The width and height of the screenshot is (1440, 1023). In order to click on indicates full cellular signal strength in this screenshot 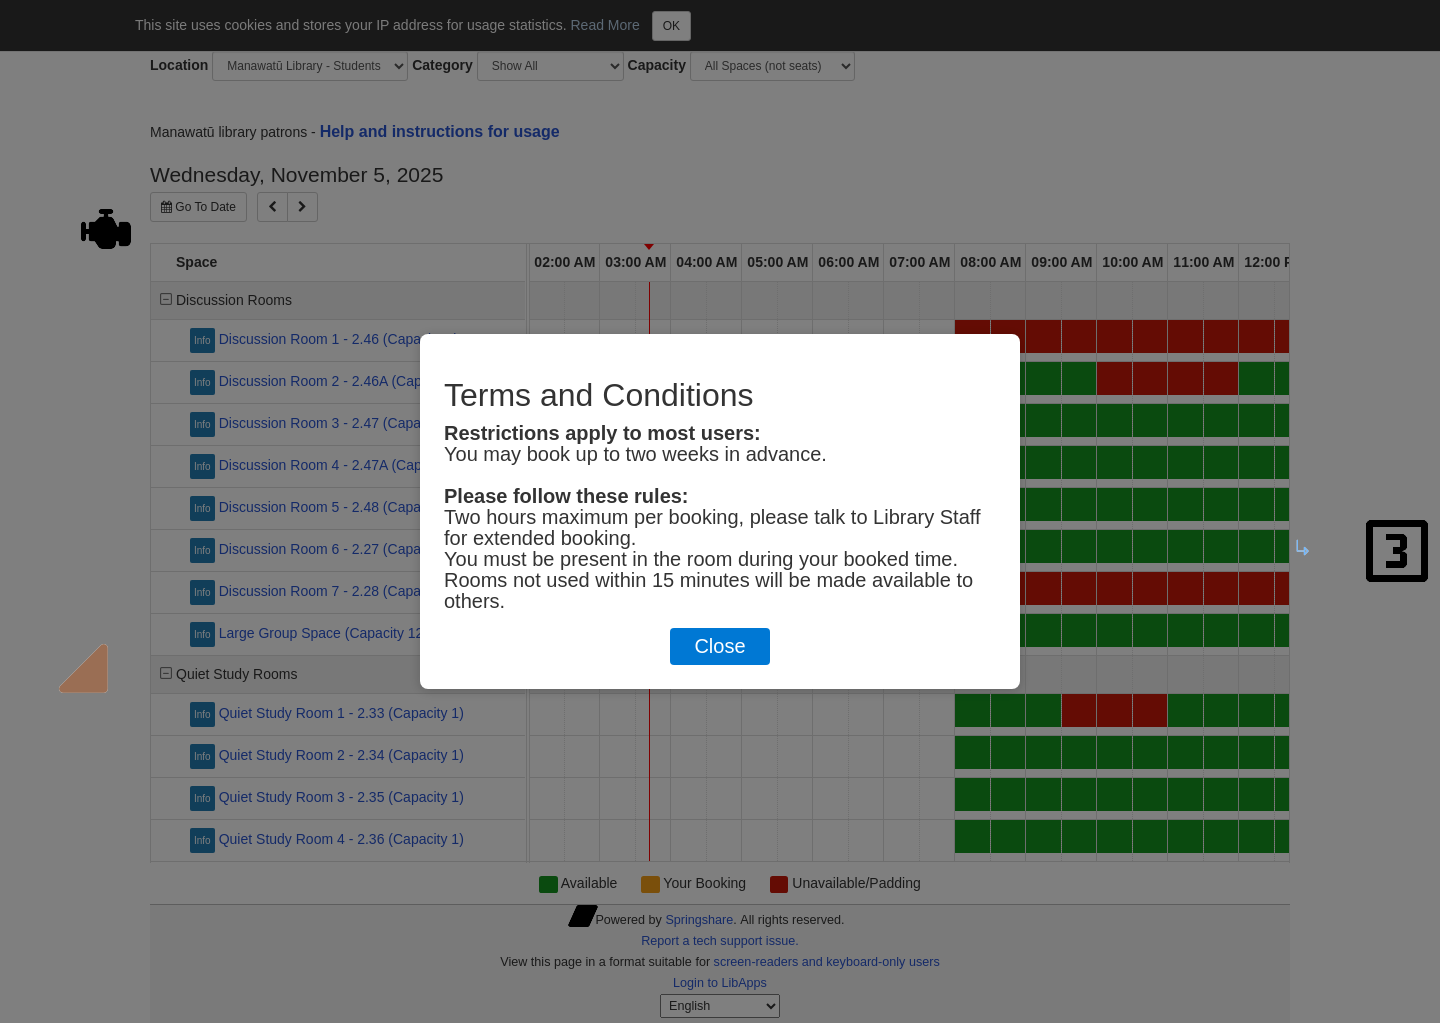, I will do `click(87, 670)`.